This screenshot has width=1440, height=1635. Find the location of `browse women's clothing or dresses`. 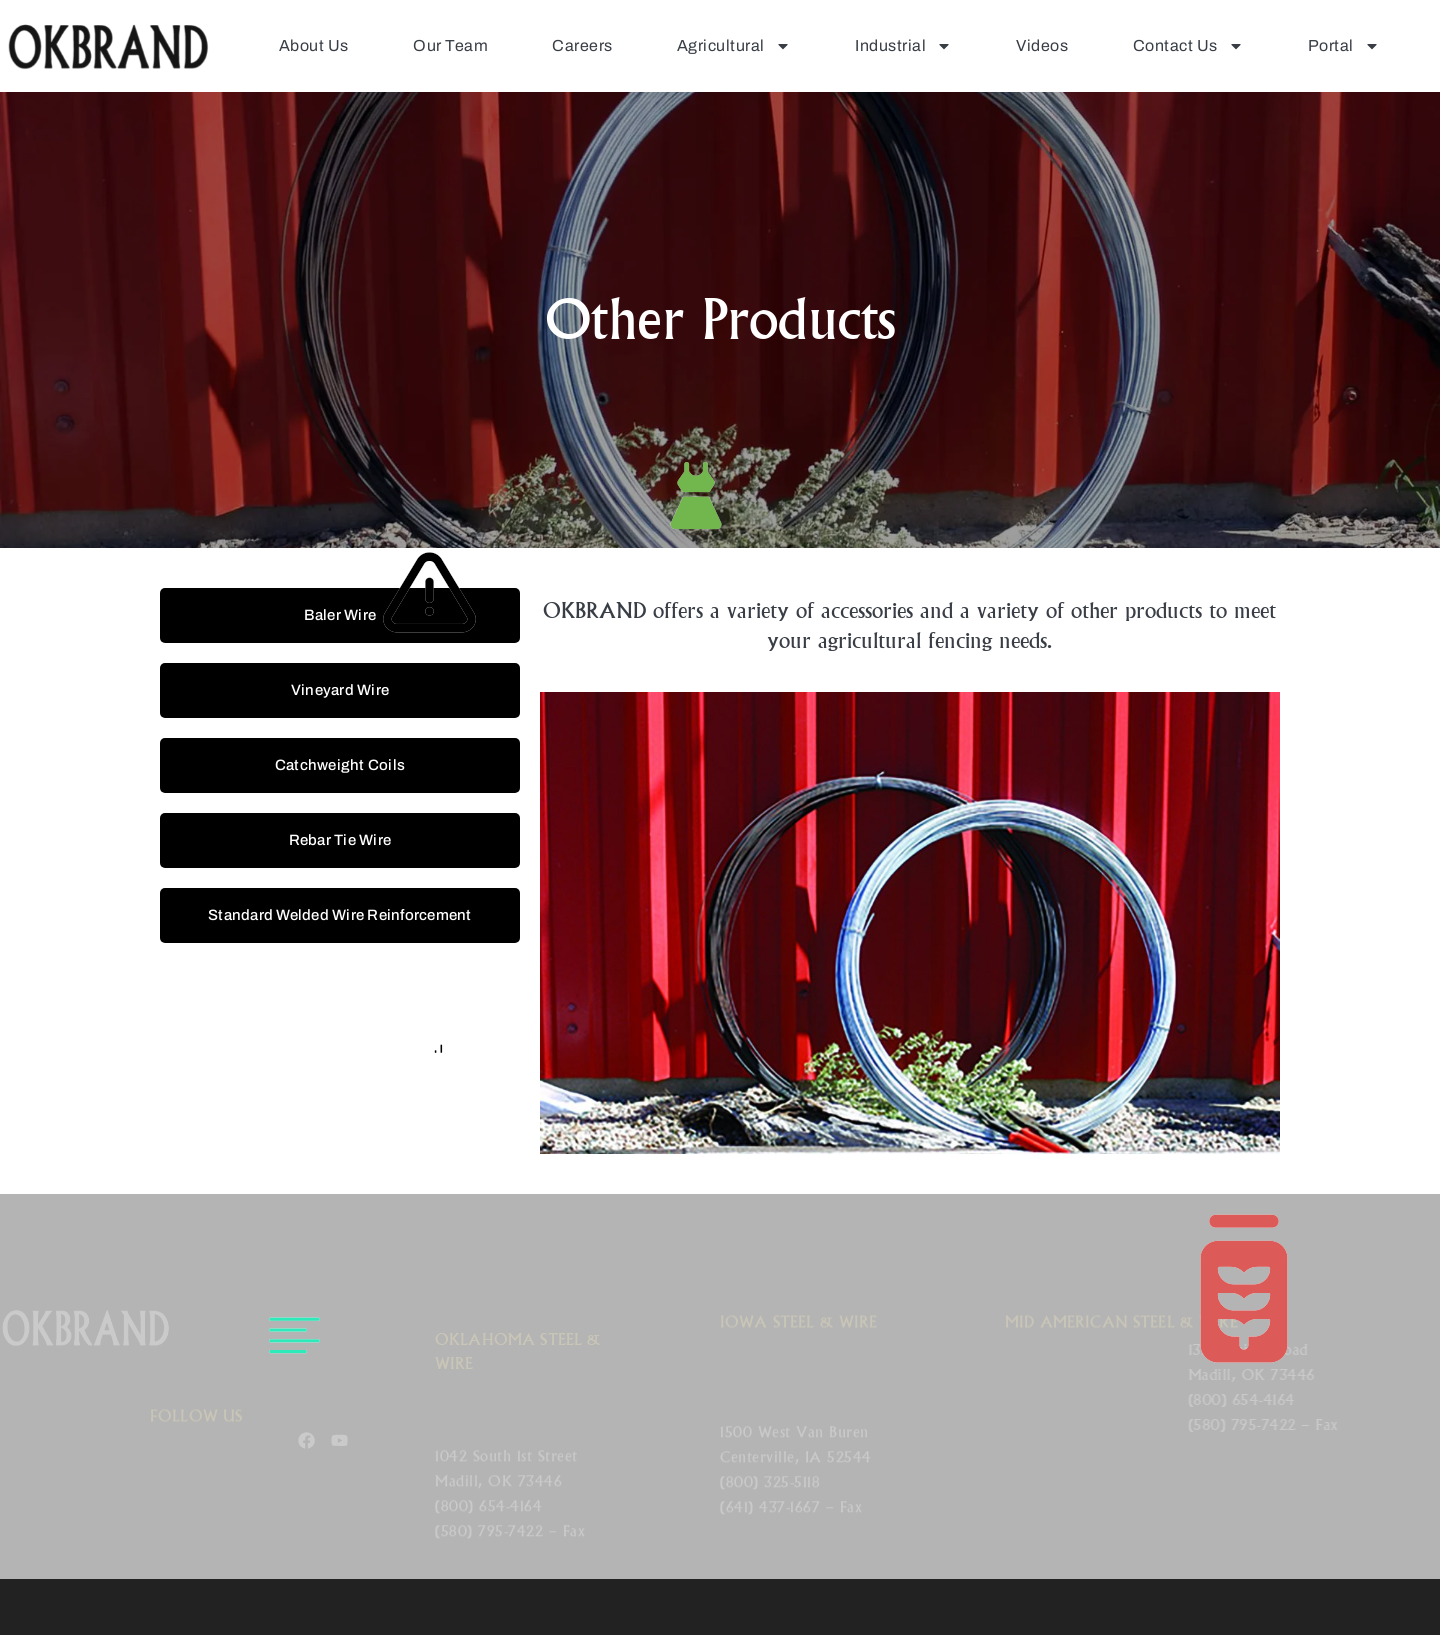

browse women's clothing or dresses is located at coordinates (696, 499).